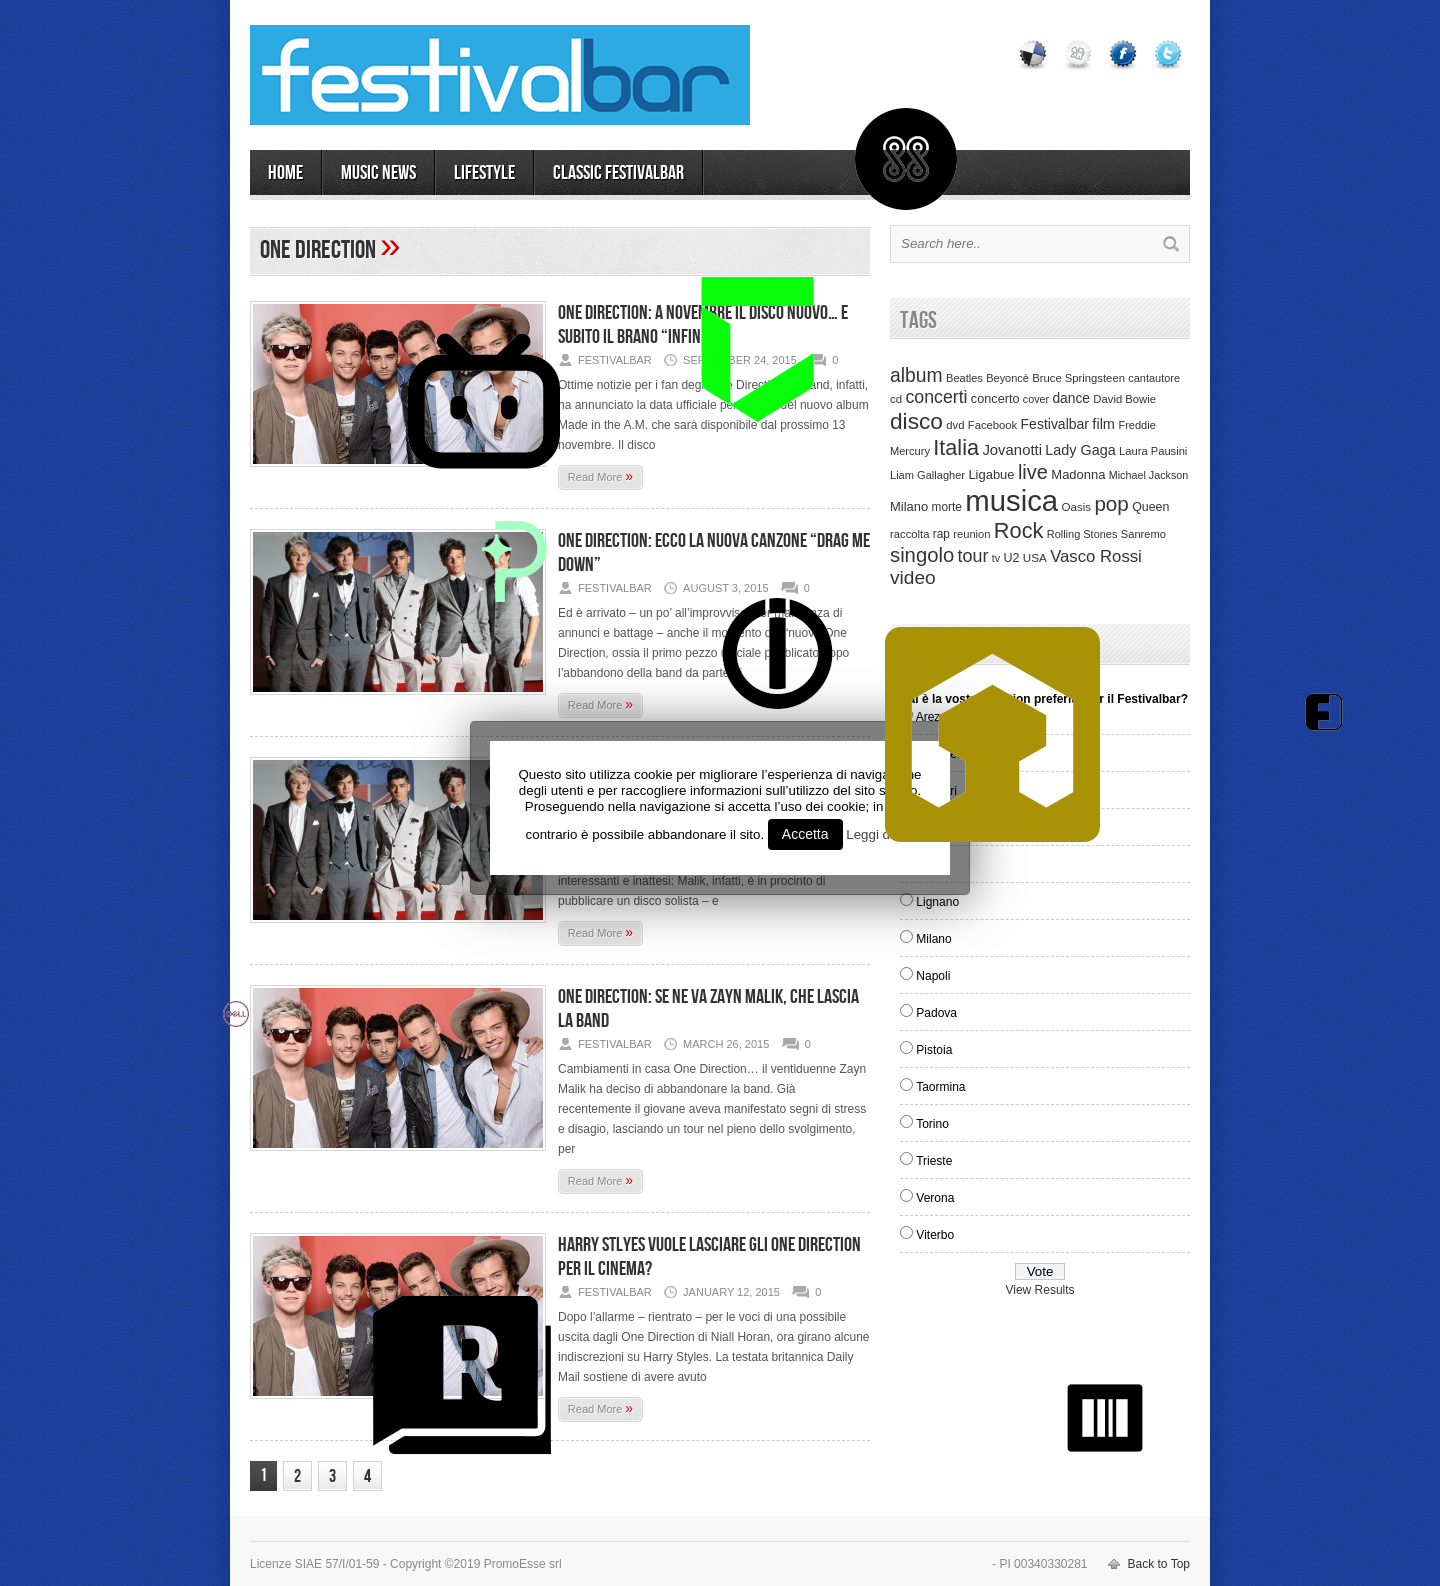 This screenshot has height=1586, width=1440. Describe the element at coordinates (514, 561) in the screenshot. I see `paddle payment platform logo` at that location.